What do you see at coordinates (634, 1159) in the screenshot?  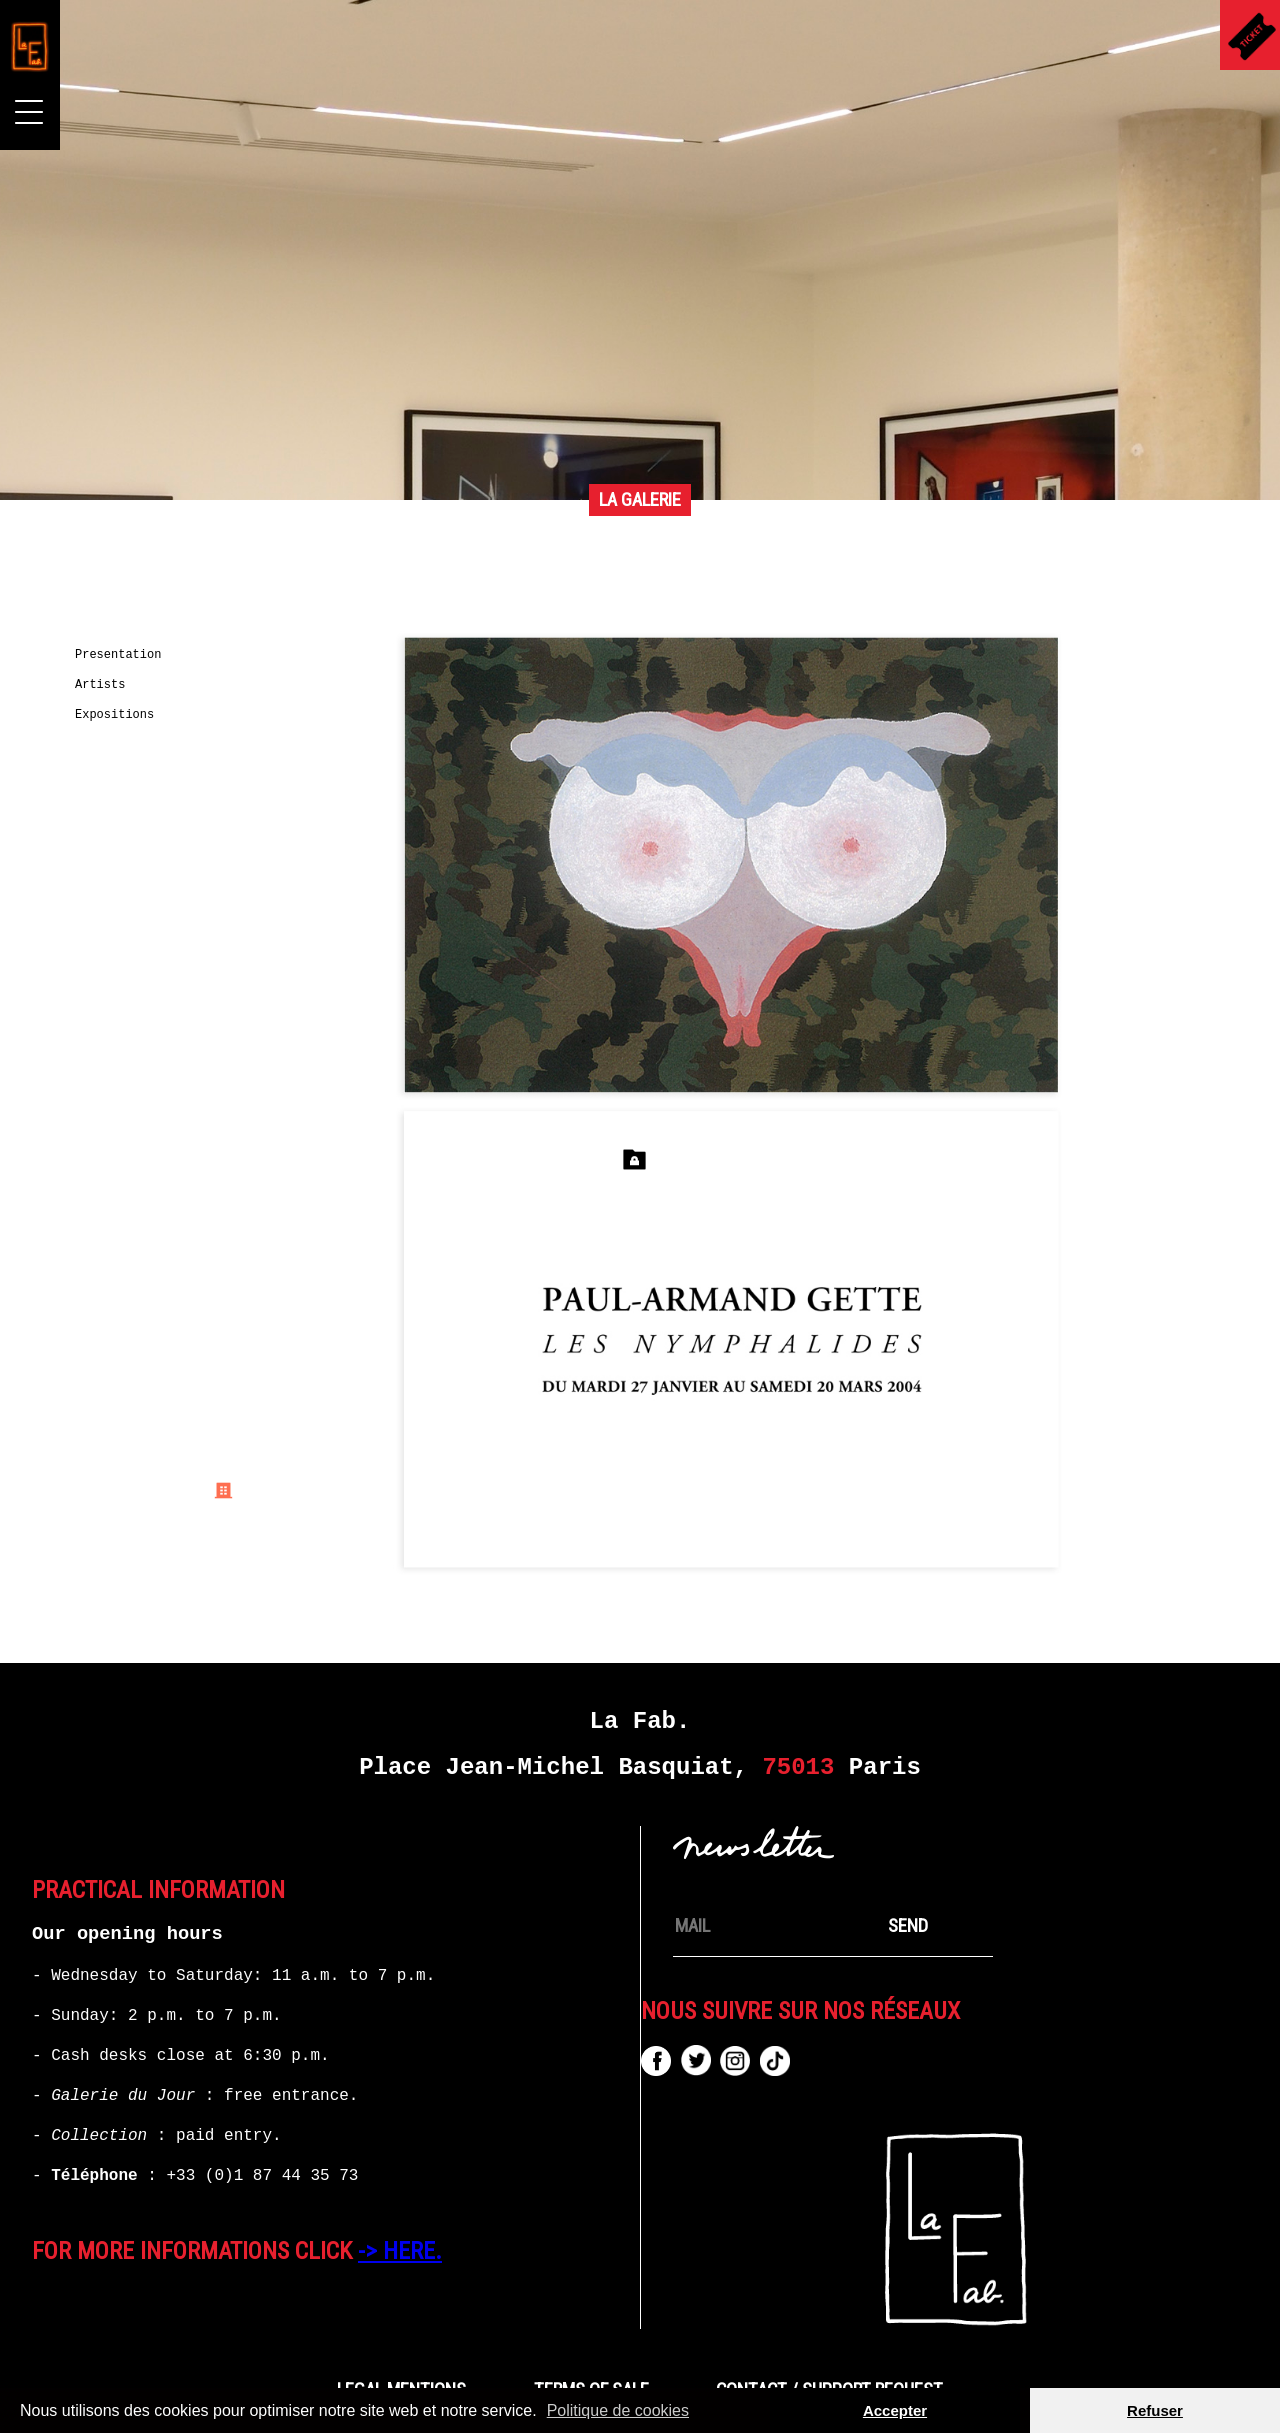 I see `access a password-protected folder` at bounding box center [634, 1159].